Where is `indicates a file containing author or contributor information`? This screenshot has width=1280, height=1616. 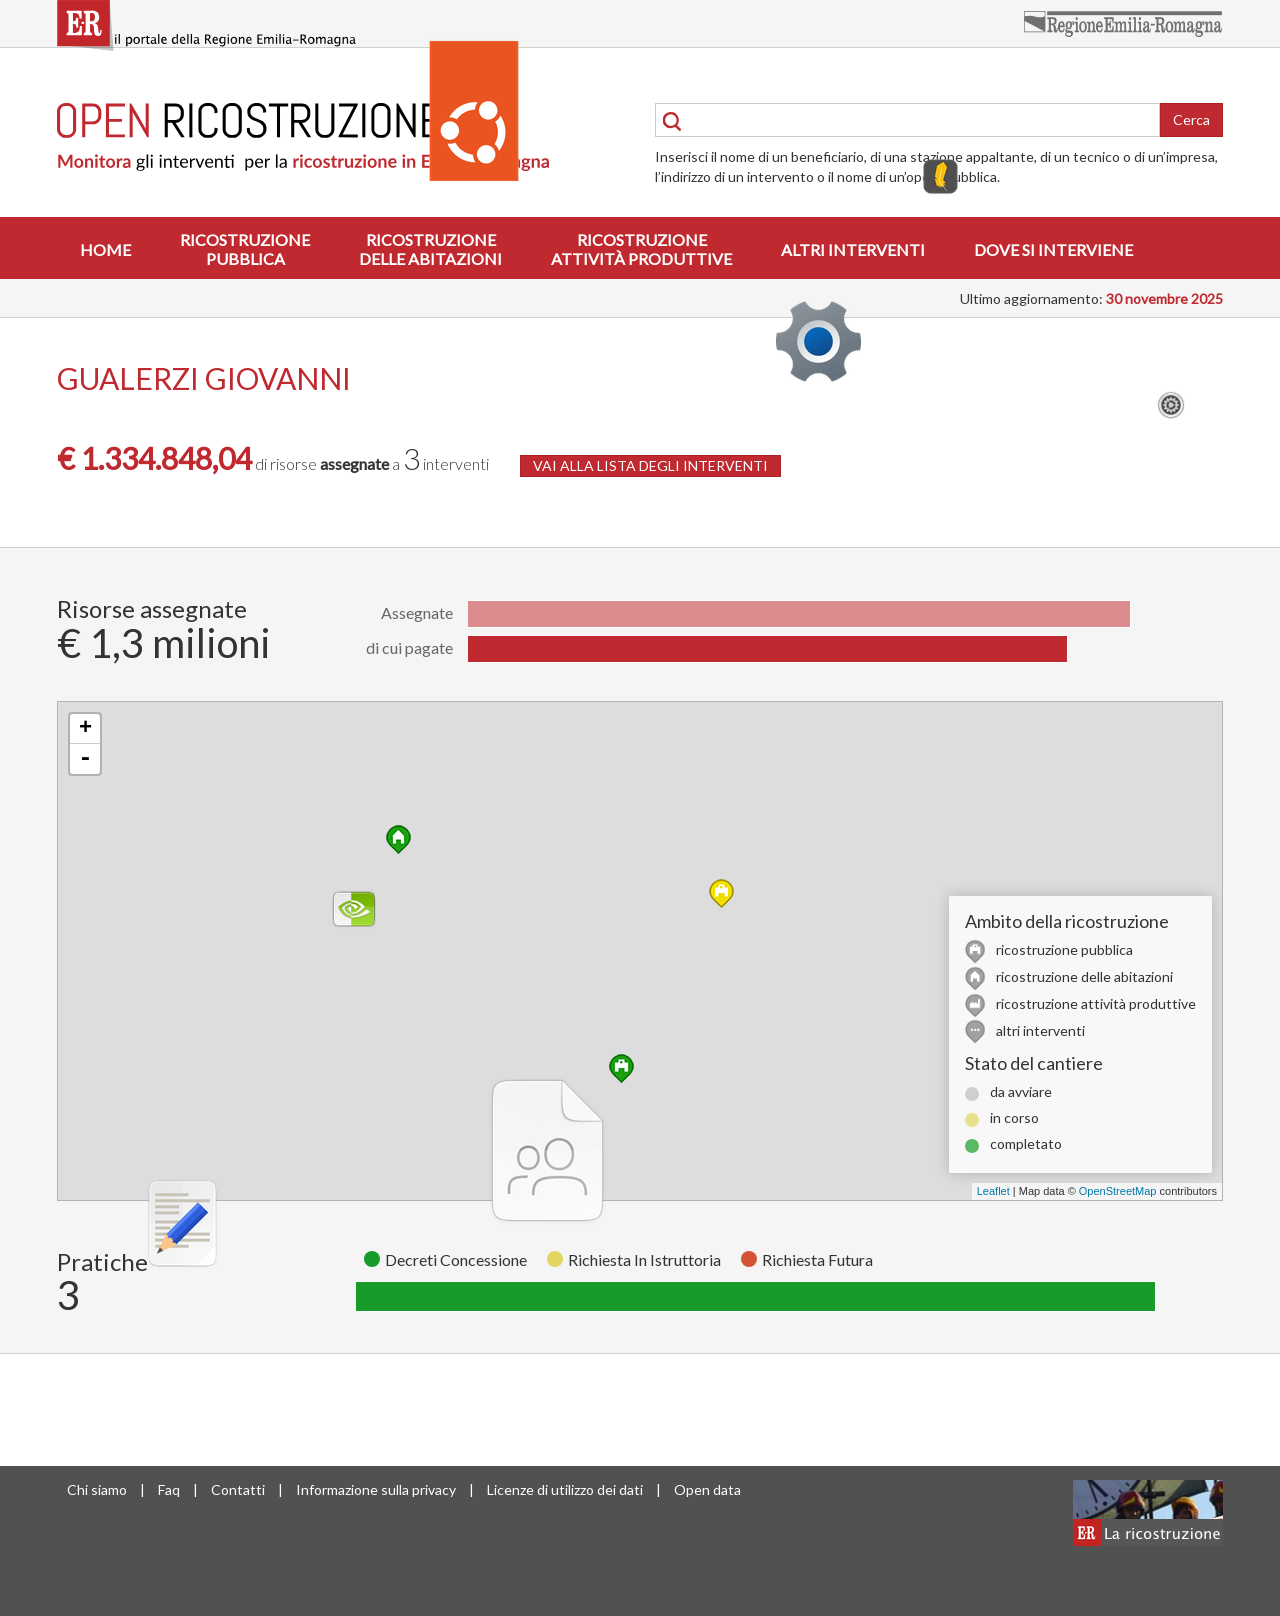 indicates a file containing author or contributor information is located at coordinates (547, 1150).